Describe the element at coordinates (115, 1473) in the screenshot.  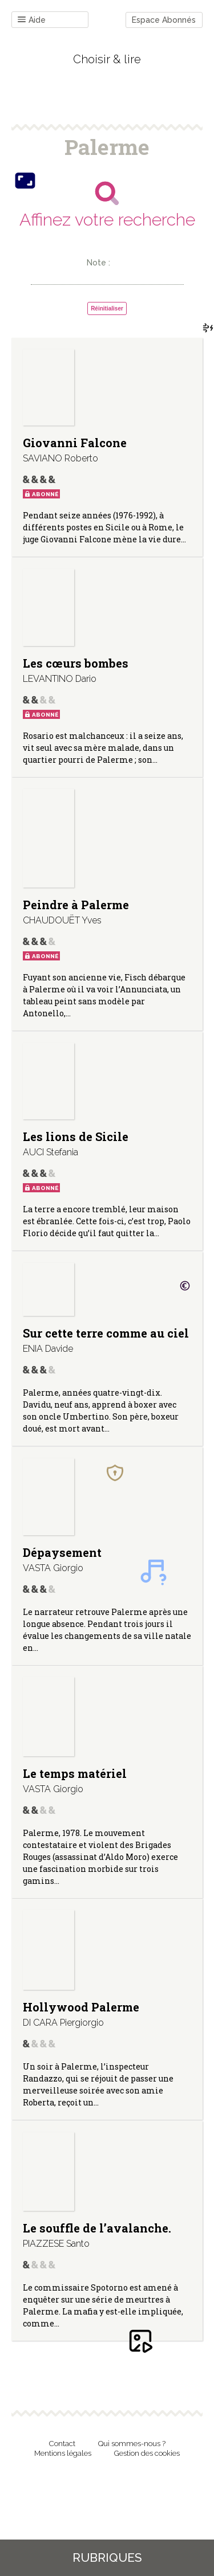
I see `access security or privacy settings` at that location.